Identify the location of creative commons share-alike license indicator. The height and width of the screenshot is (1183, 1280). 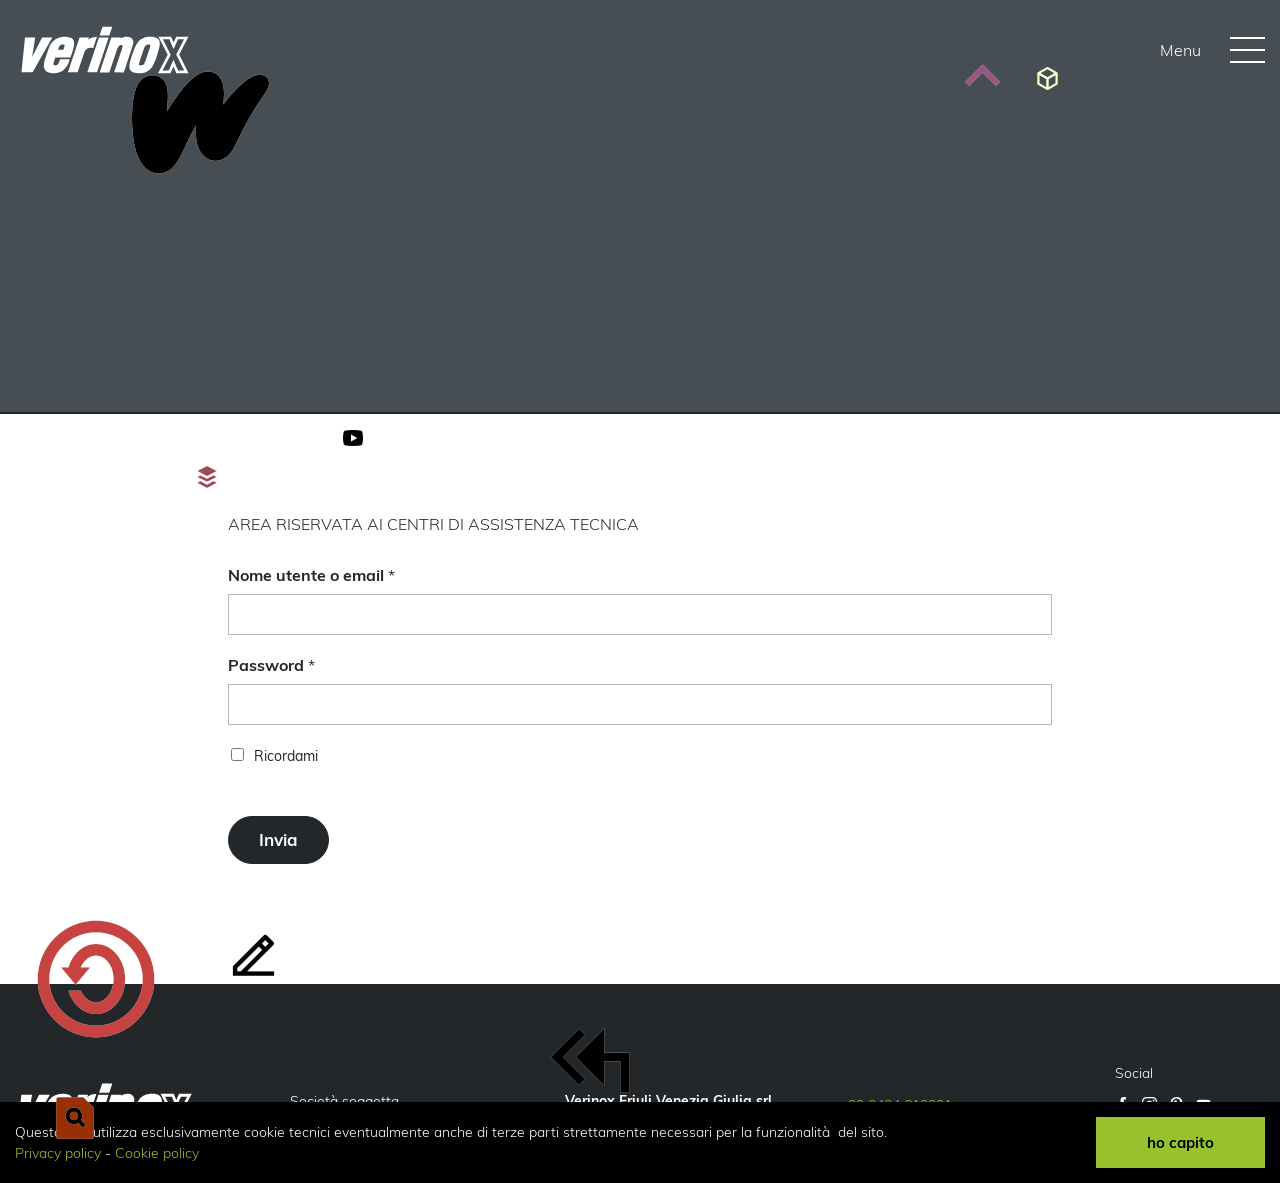
(96, 979).